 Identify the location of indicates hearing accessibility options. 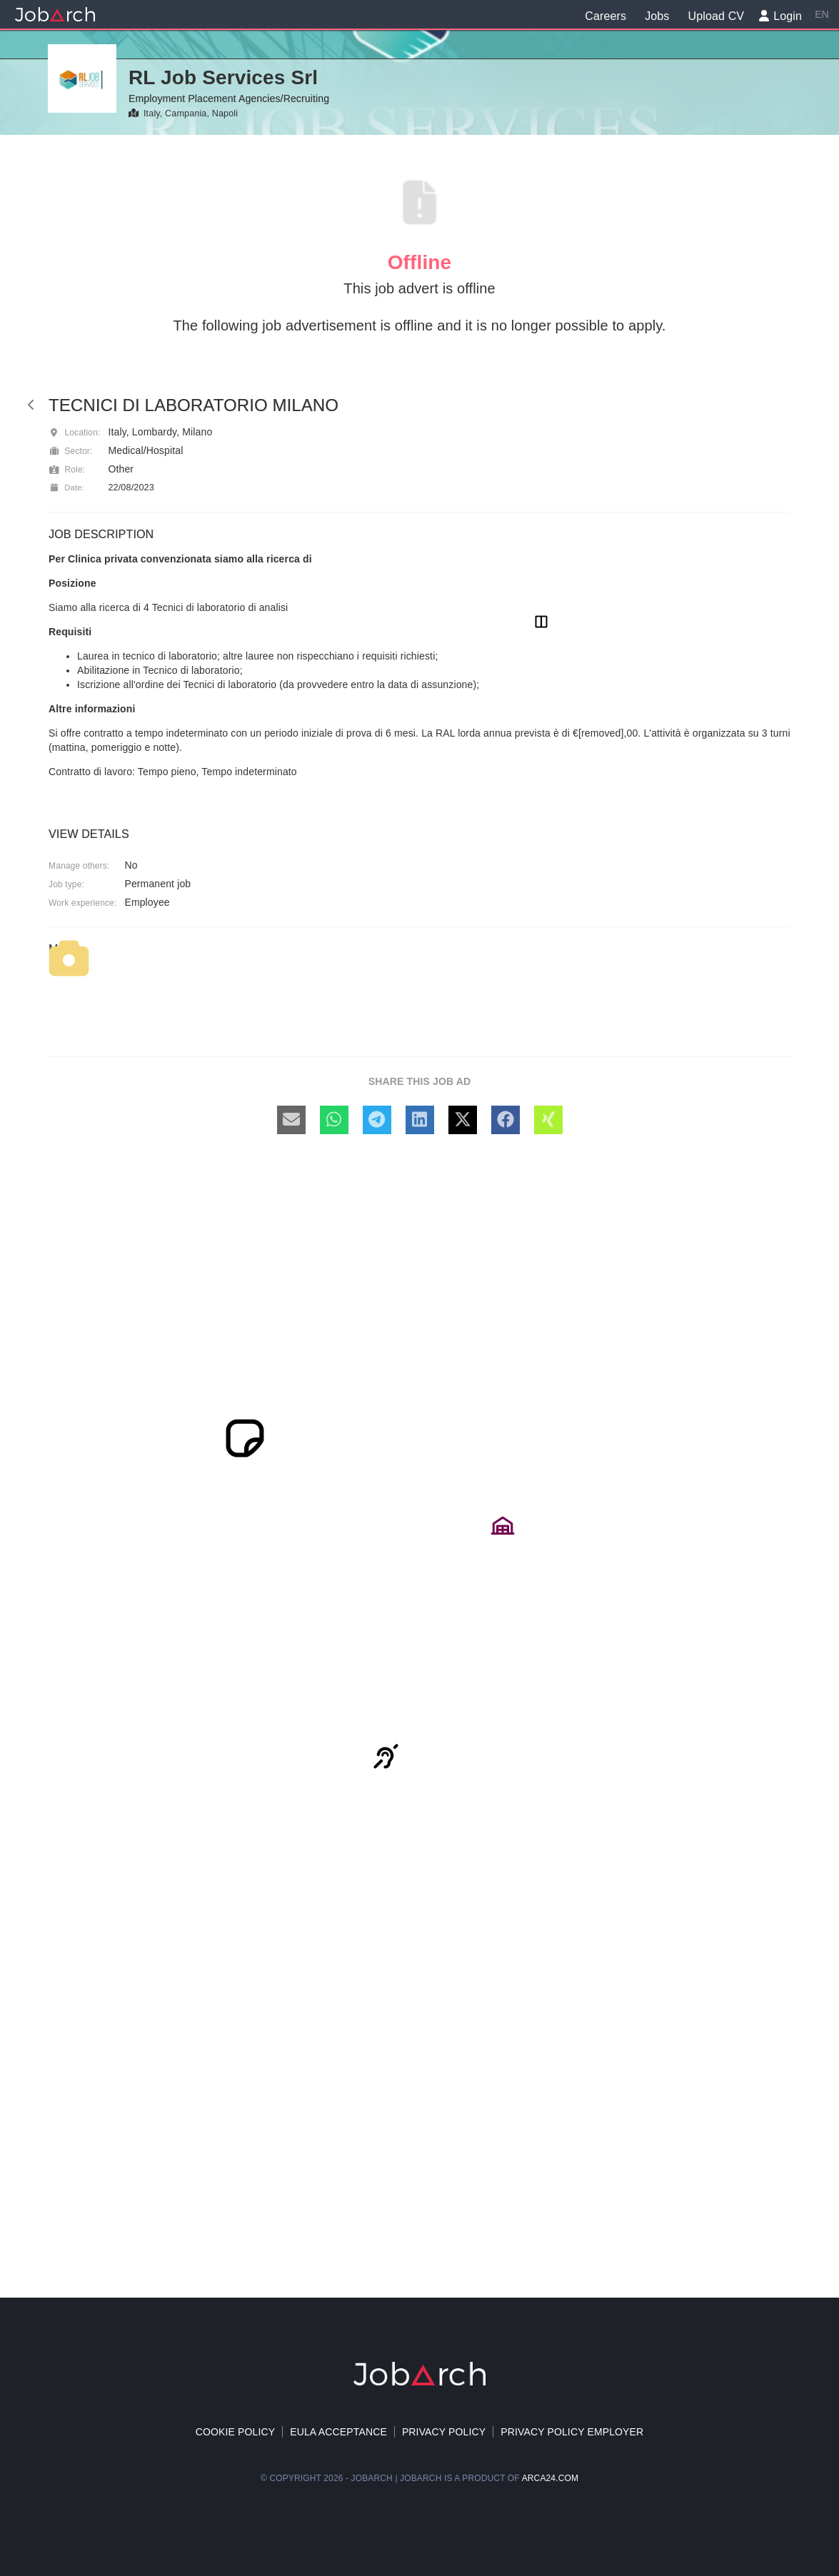
(386, 1756).